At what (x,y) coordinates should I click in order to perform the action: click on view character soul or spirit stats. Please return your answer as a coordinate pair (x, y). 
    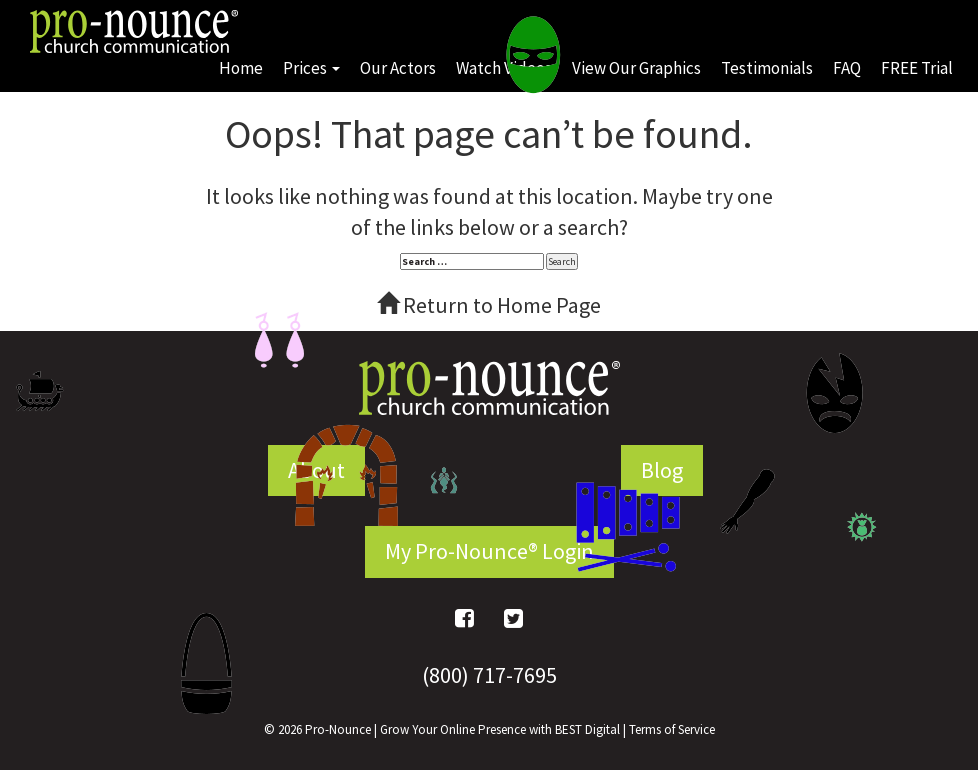
    Looking at the image, I should click on (444, 480).